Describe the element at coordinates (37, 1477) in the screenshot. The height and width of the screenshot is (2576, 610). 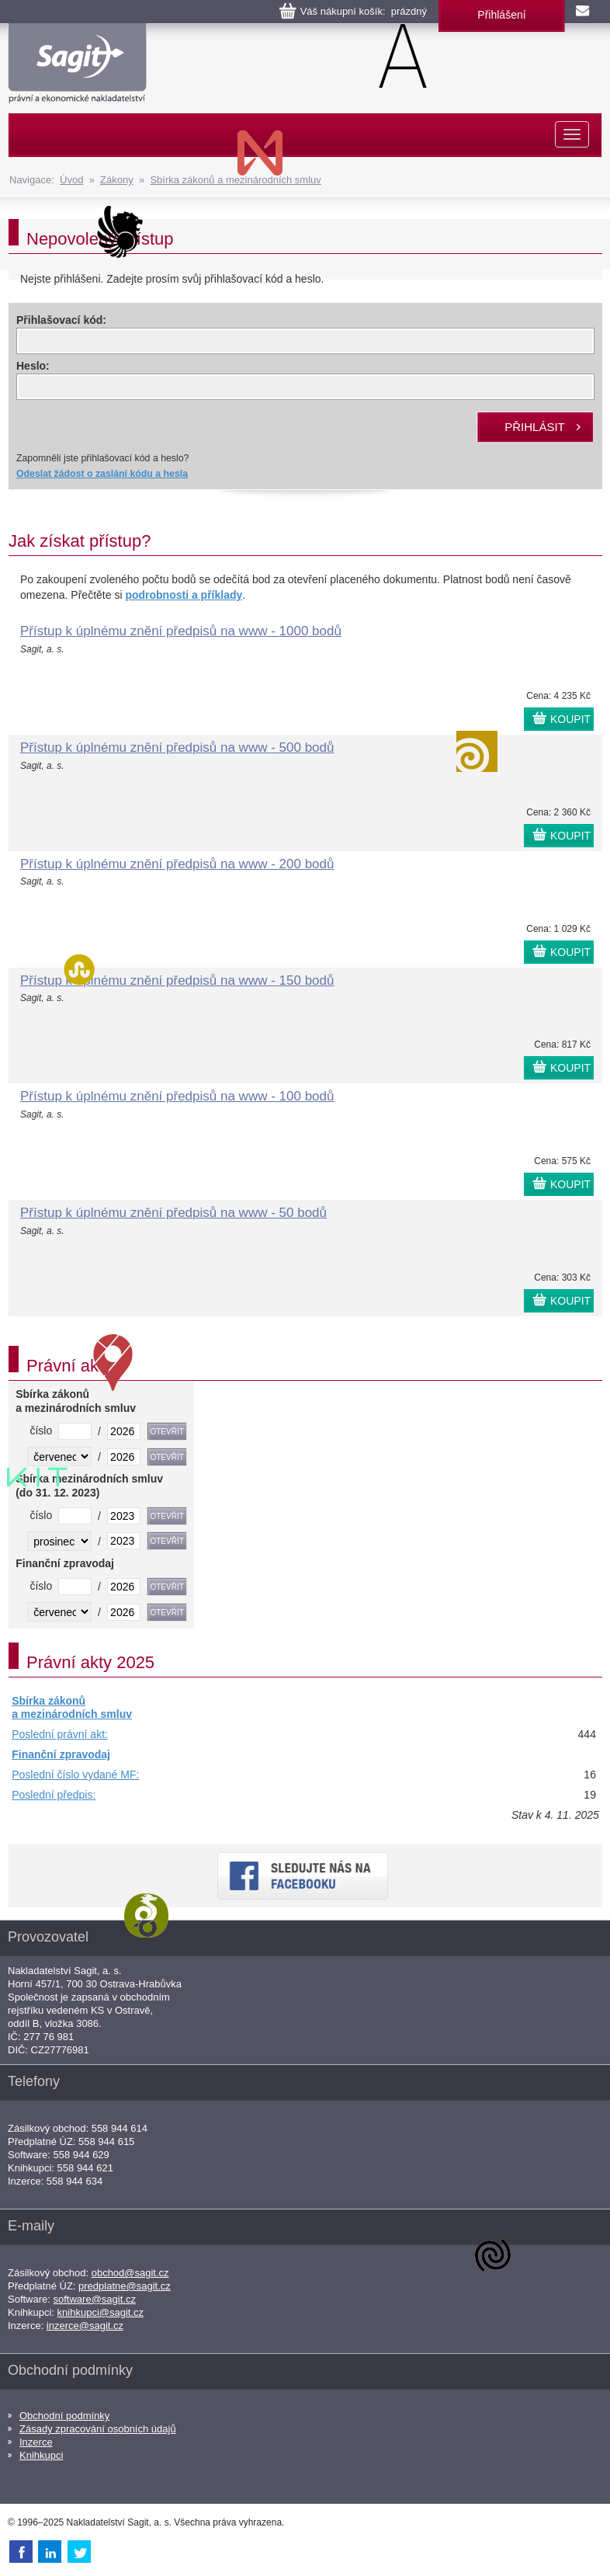
I see `kit email marketing platform logo` at that location.